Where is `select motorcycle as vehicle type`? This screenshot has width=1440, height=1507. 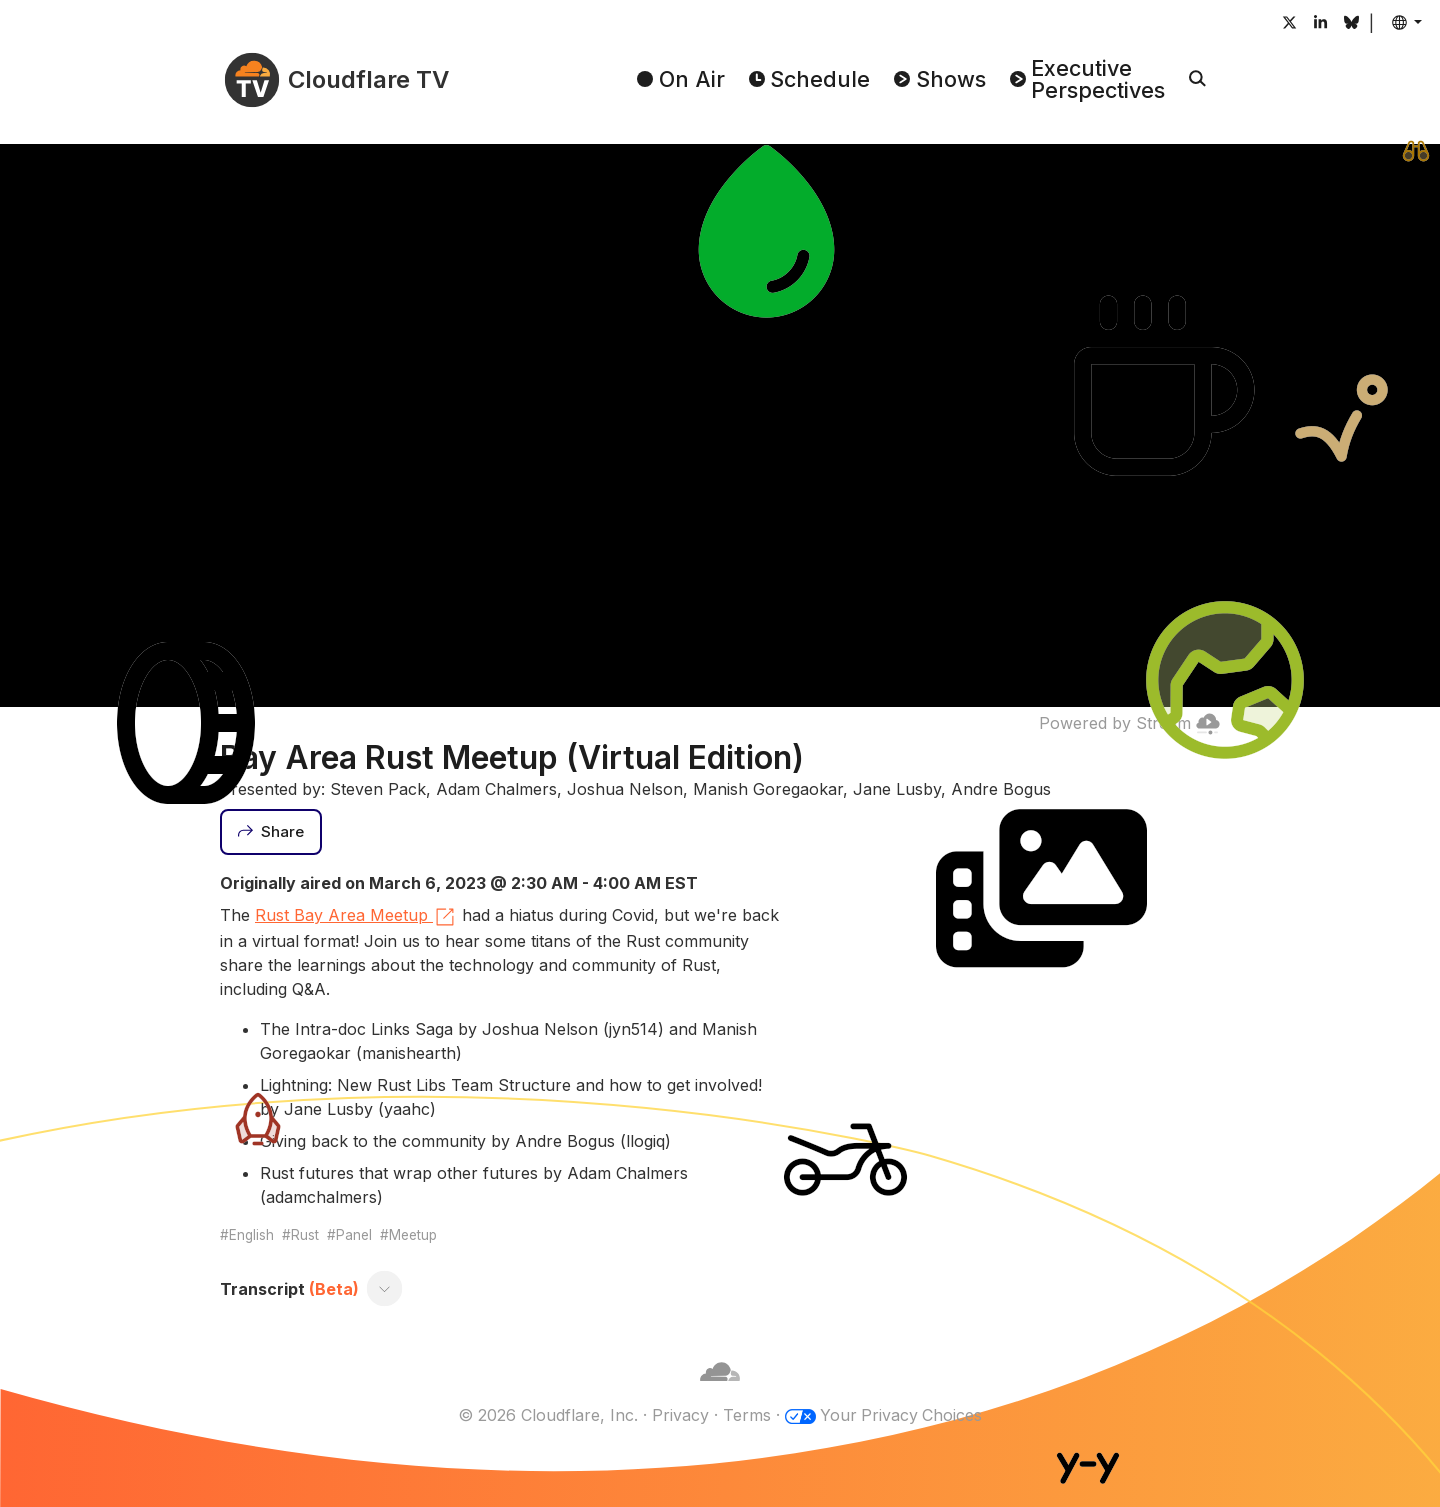
select motorcycle as vehicle type is located at coordinates (845, 1161).